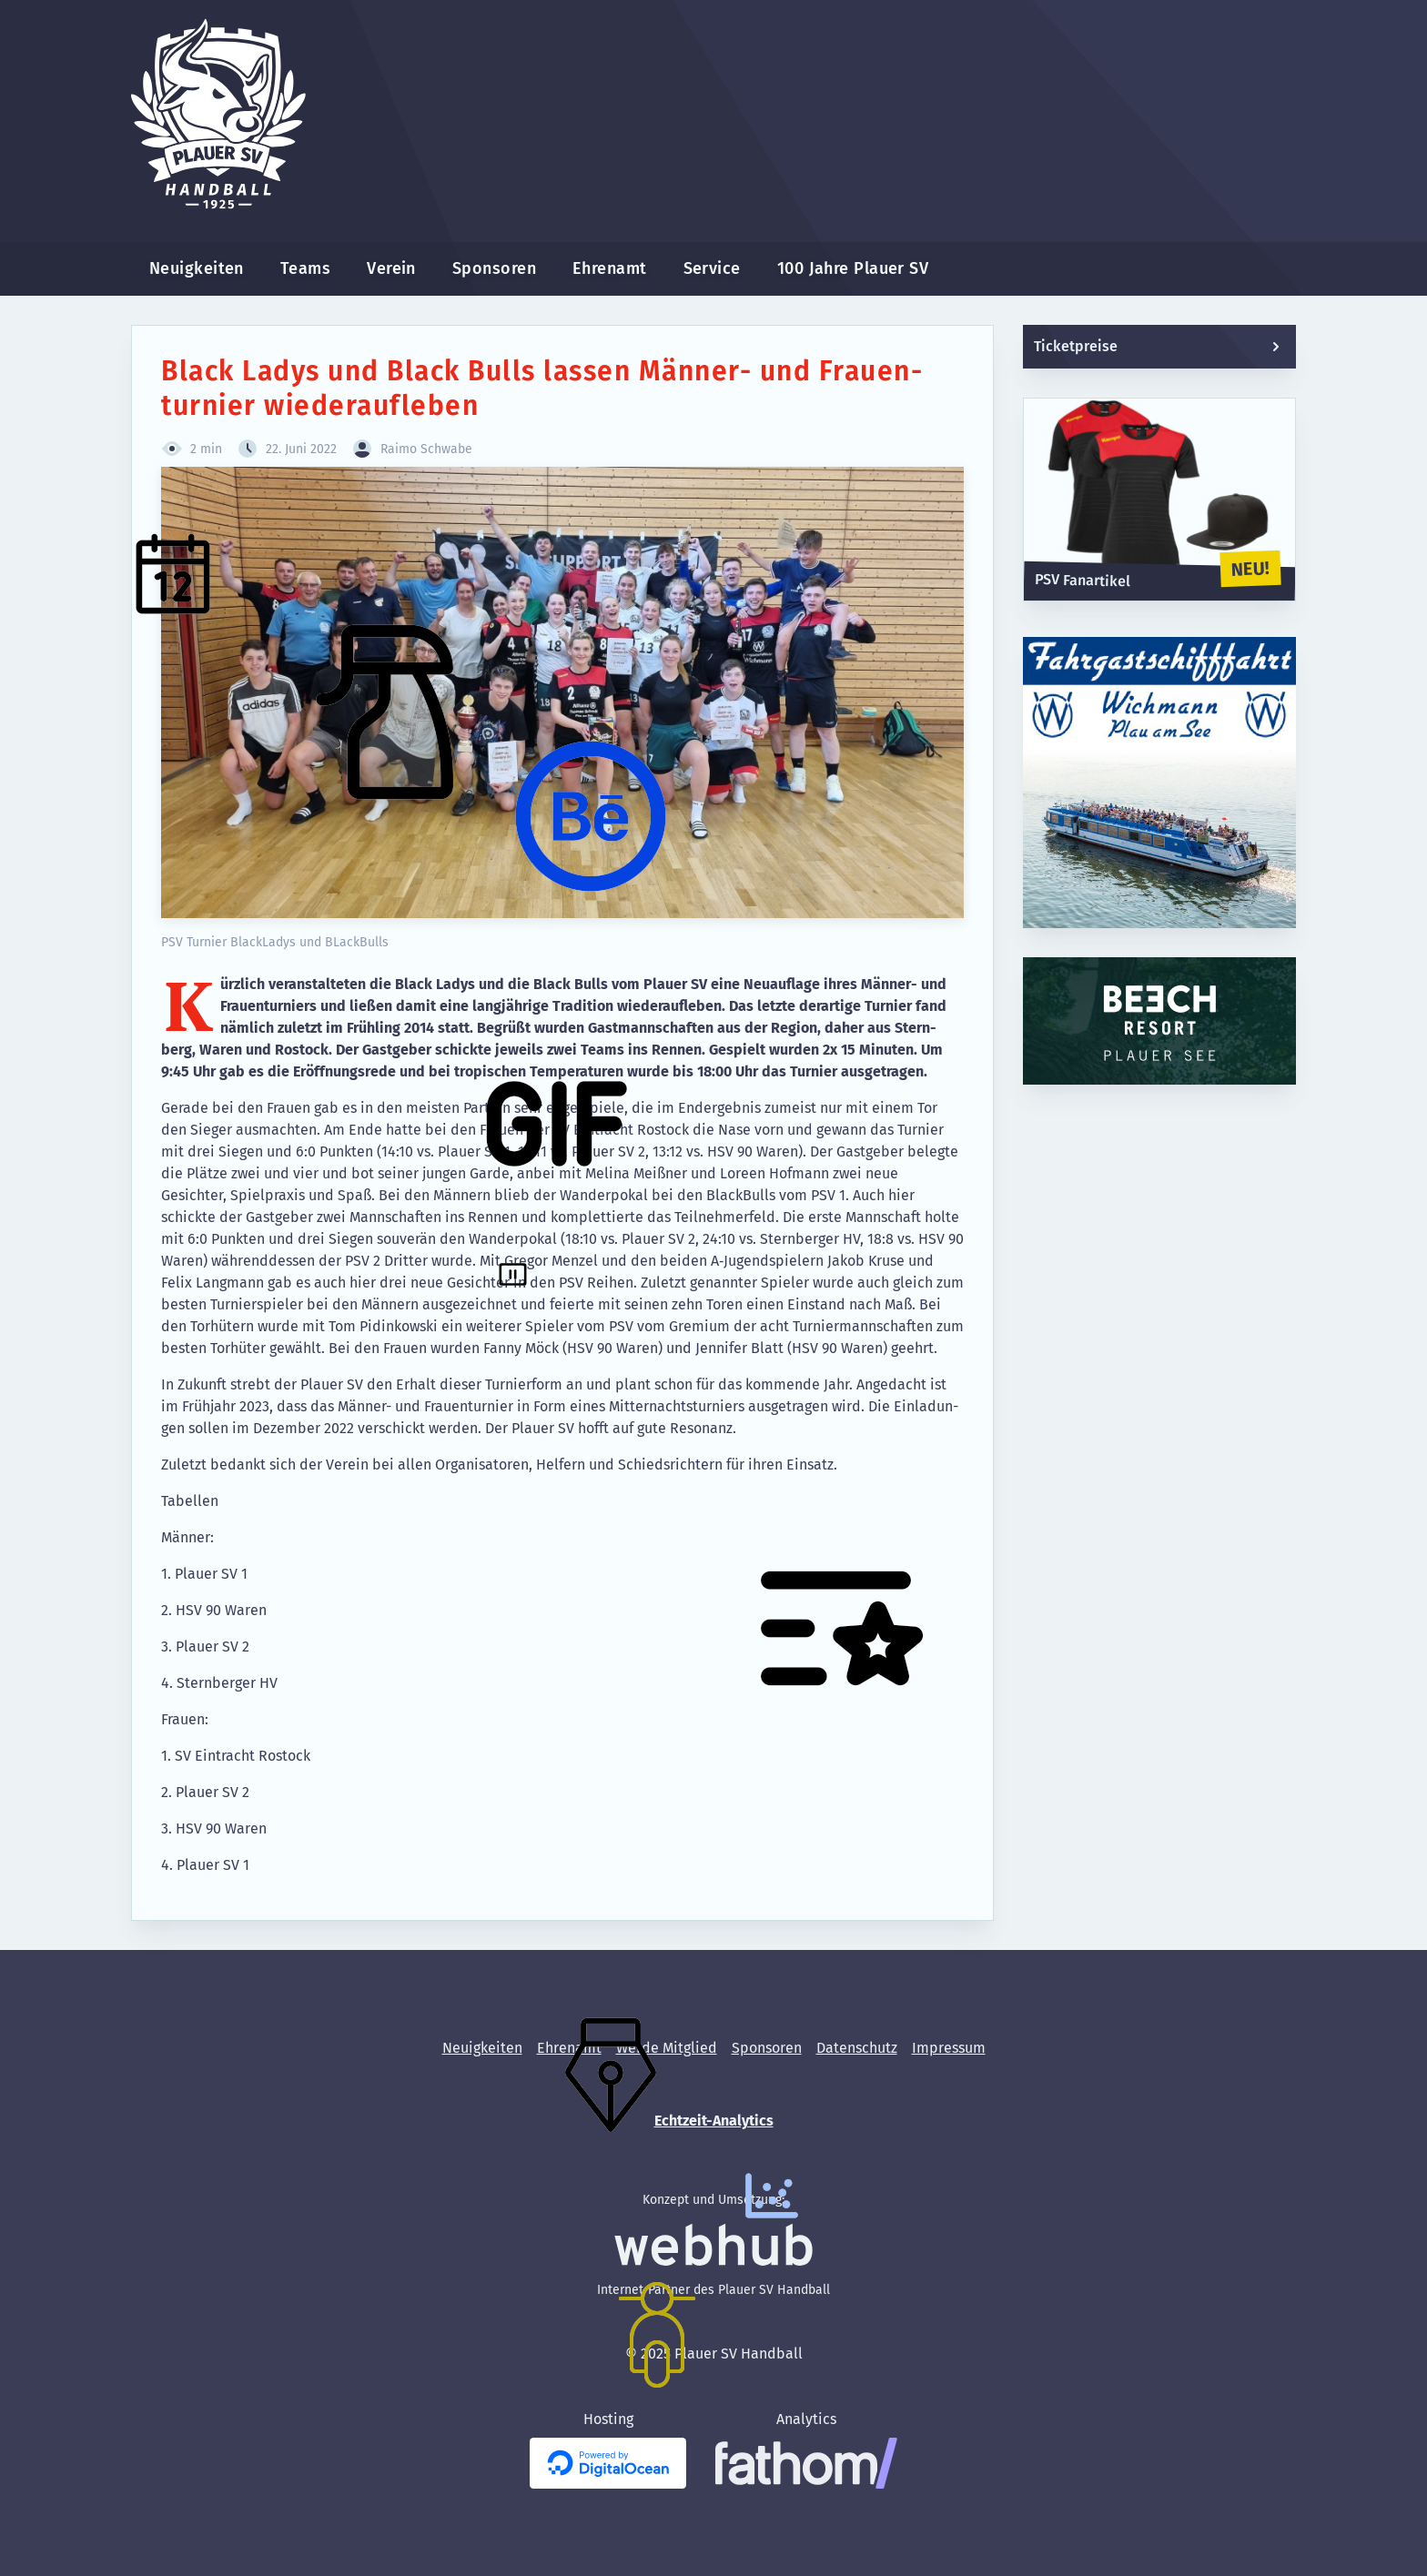 The width and height of the screenshot is (1427, 2576). What do you see at coordinates (611, 2071) in the screenshot?
I see `access drawing or illustration tools` at bounding box center [611, 2071].